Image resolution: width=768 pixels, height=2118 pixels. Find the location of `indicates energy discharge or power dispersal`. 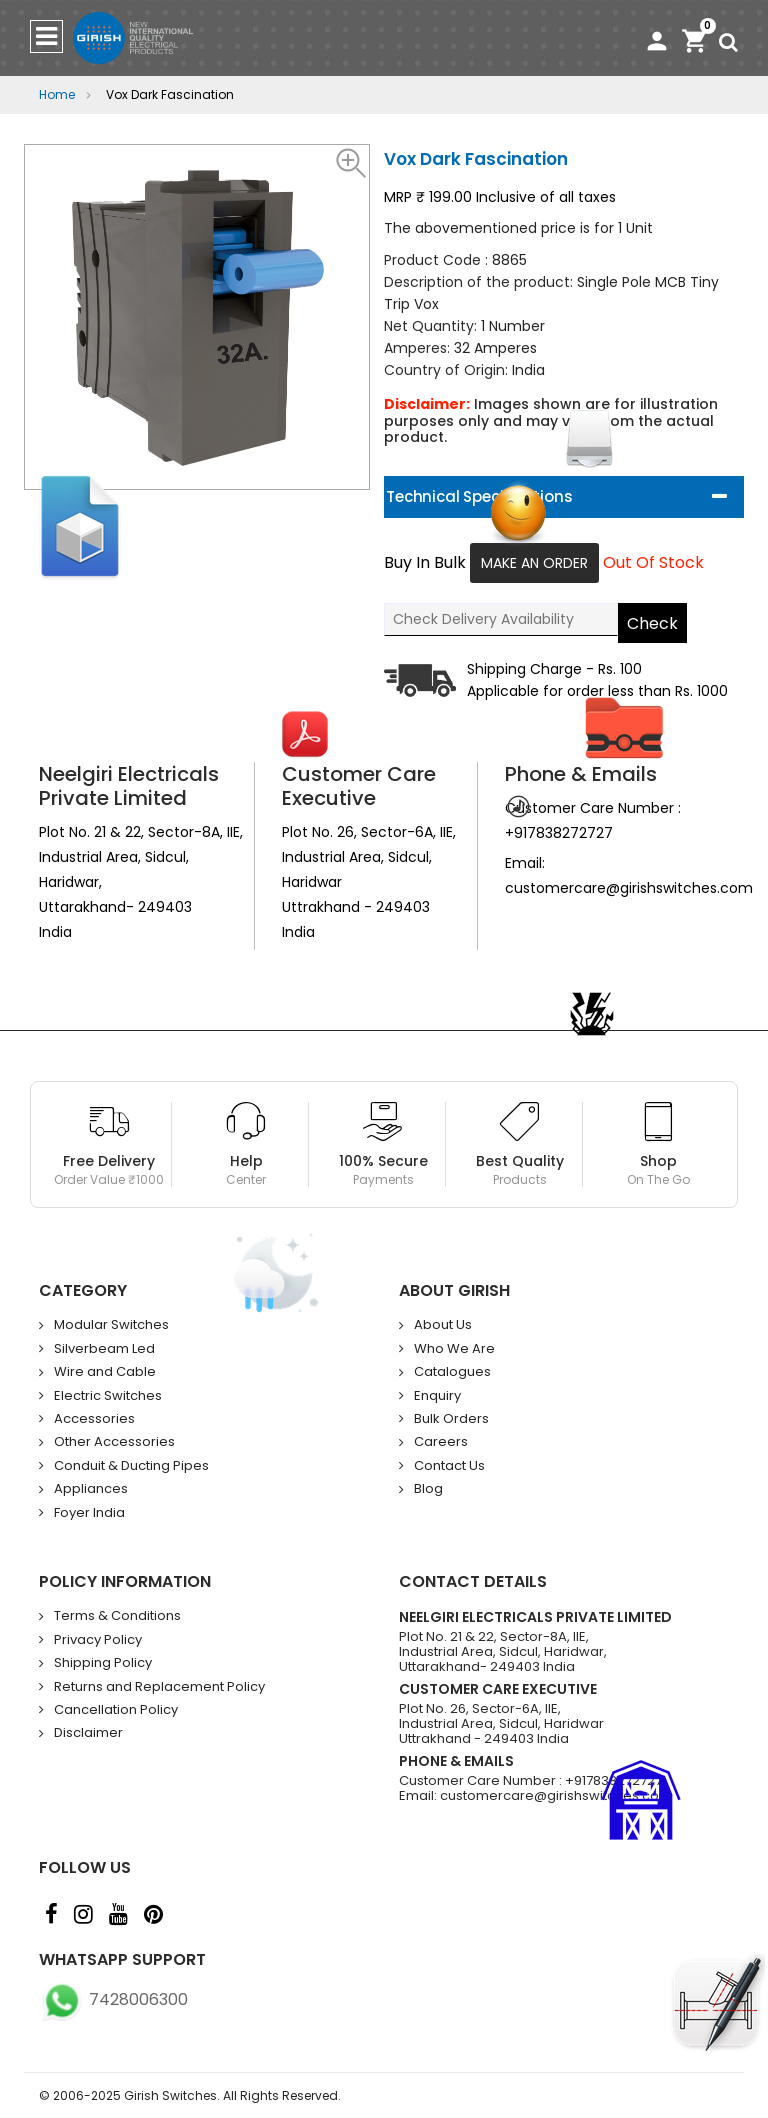

indicates energy discharge or power dispersal is located at coordinates (592, 1014).